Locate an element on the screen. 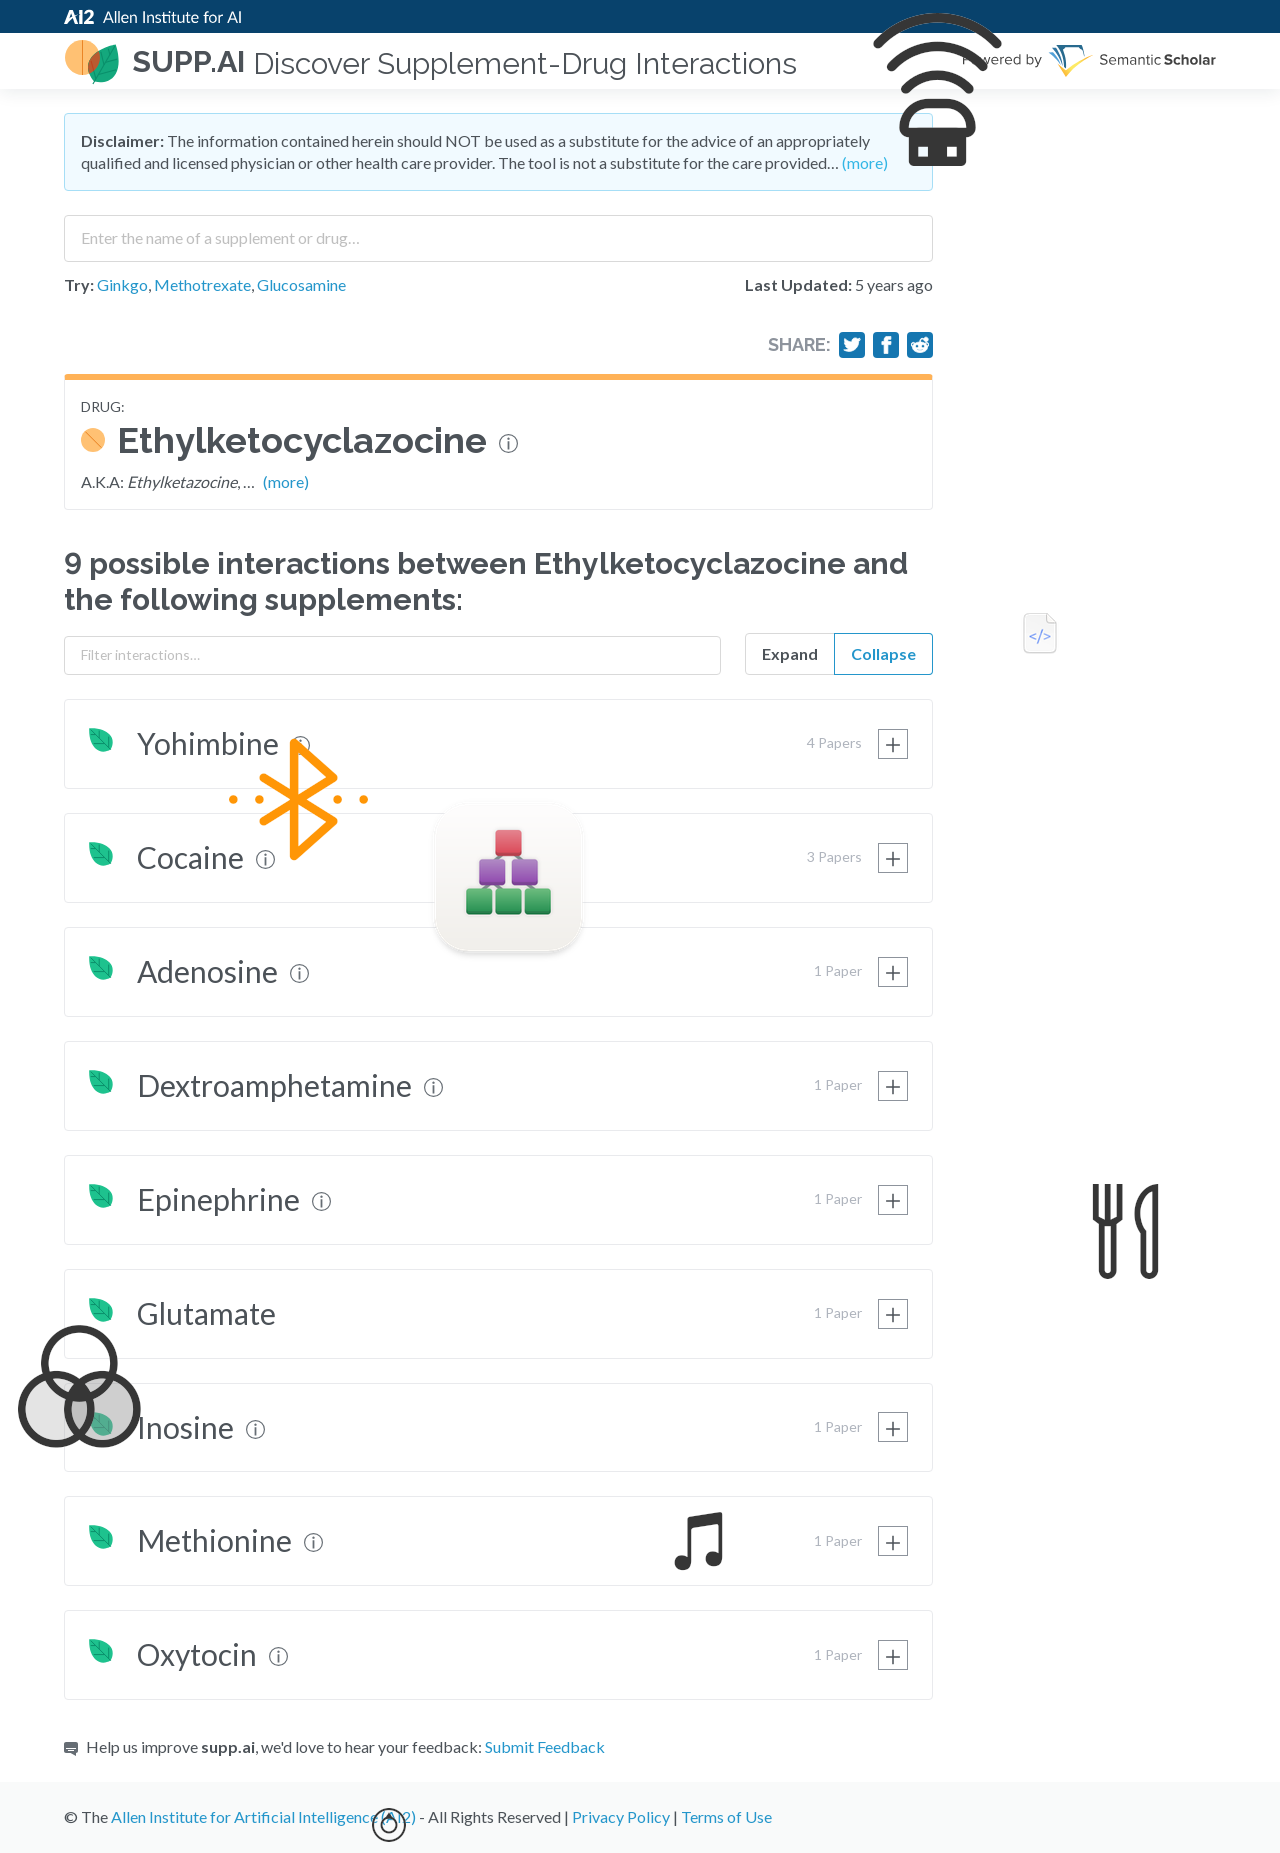 This screenshot has width=1280, height=1853. bluetooth is enabled and active is located at coordinates (298, 799).